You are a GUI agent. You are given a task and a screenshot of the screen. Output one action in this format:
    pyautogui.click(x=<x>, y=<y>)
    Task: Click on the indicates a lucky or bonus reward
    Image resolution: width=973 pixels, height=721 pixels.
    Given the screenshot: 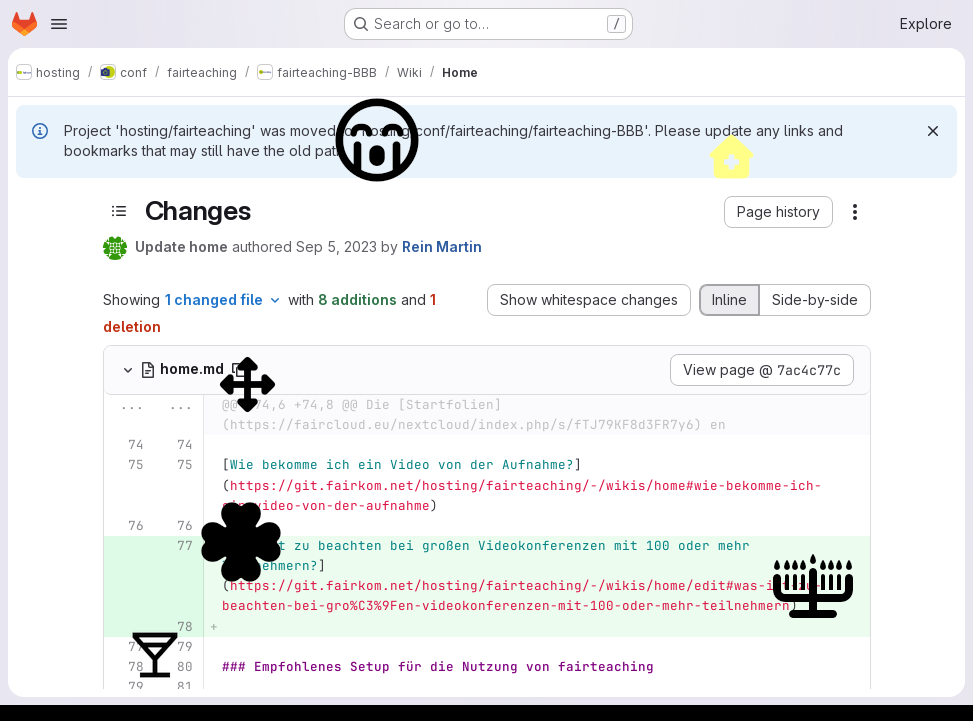 What is the action you would take?
    pyautogui.click(x=241, y=542)
    